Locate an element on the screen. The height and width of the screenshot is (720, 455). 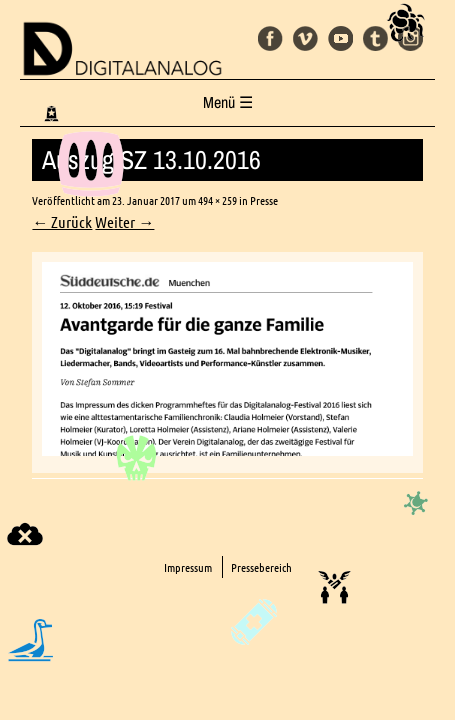
use a health potion or healing item is located at coordinates (254, 622).